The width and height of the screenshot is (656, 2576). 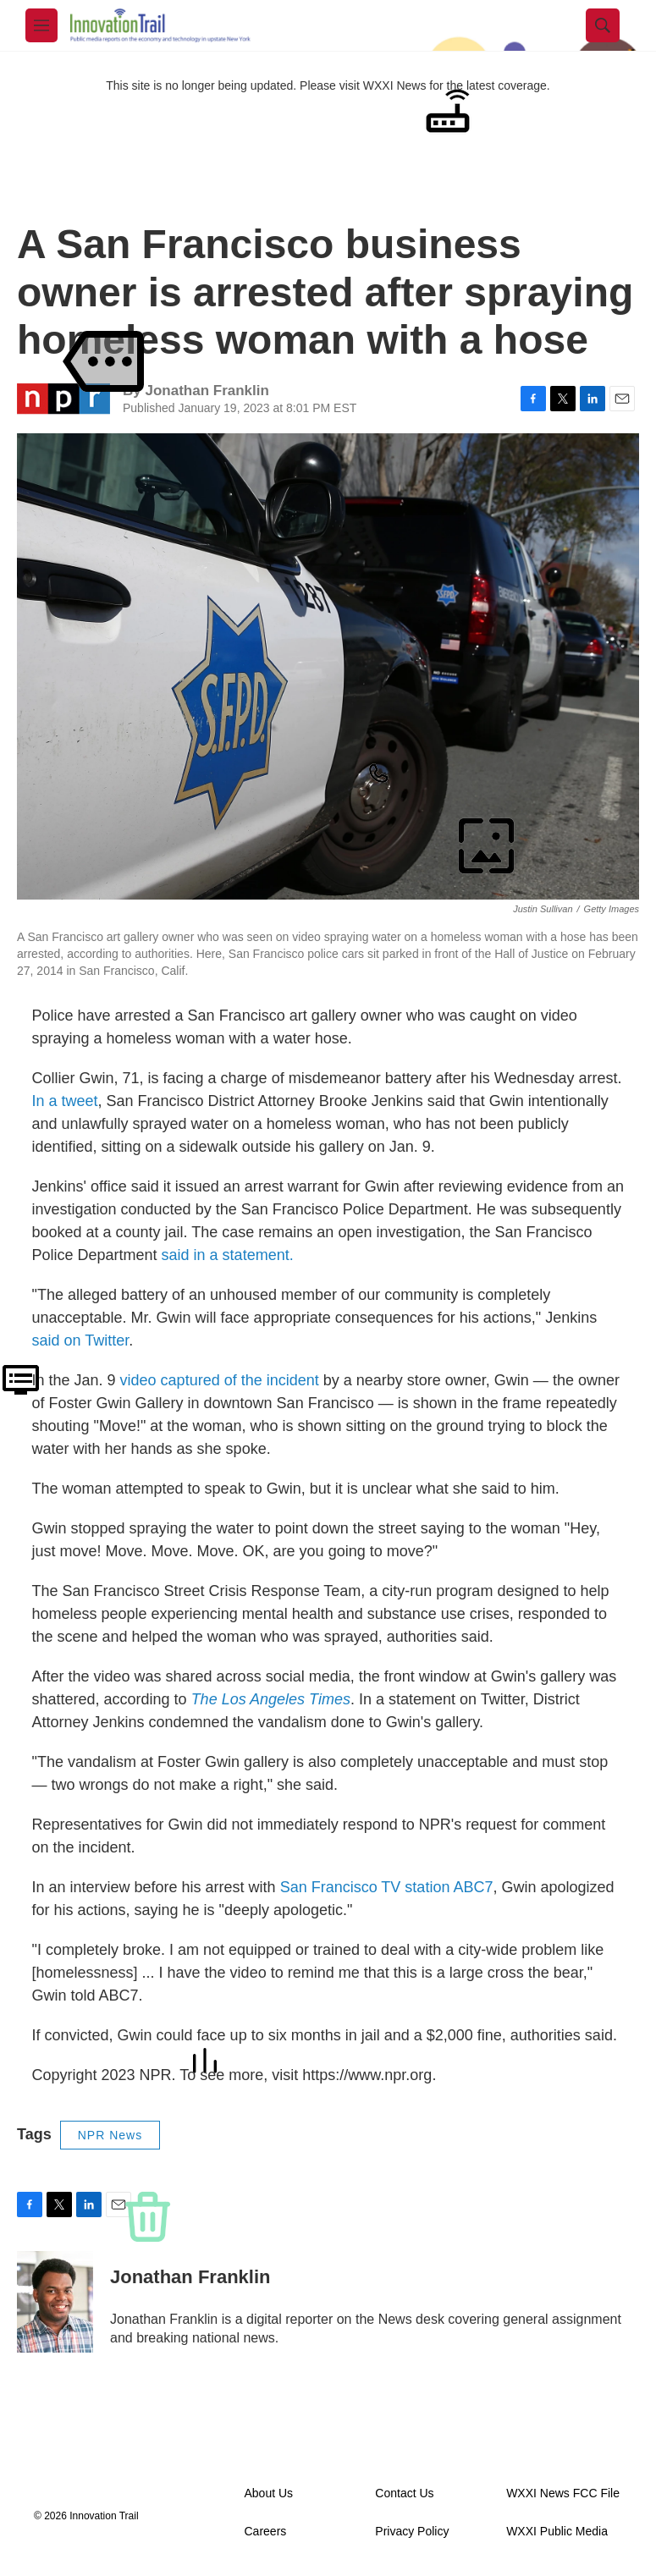 I want to click on access DVR or recorded content, so click(x=20, y=1379).